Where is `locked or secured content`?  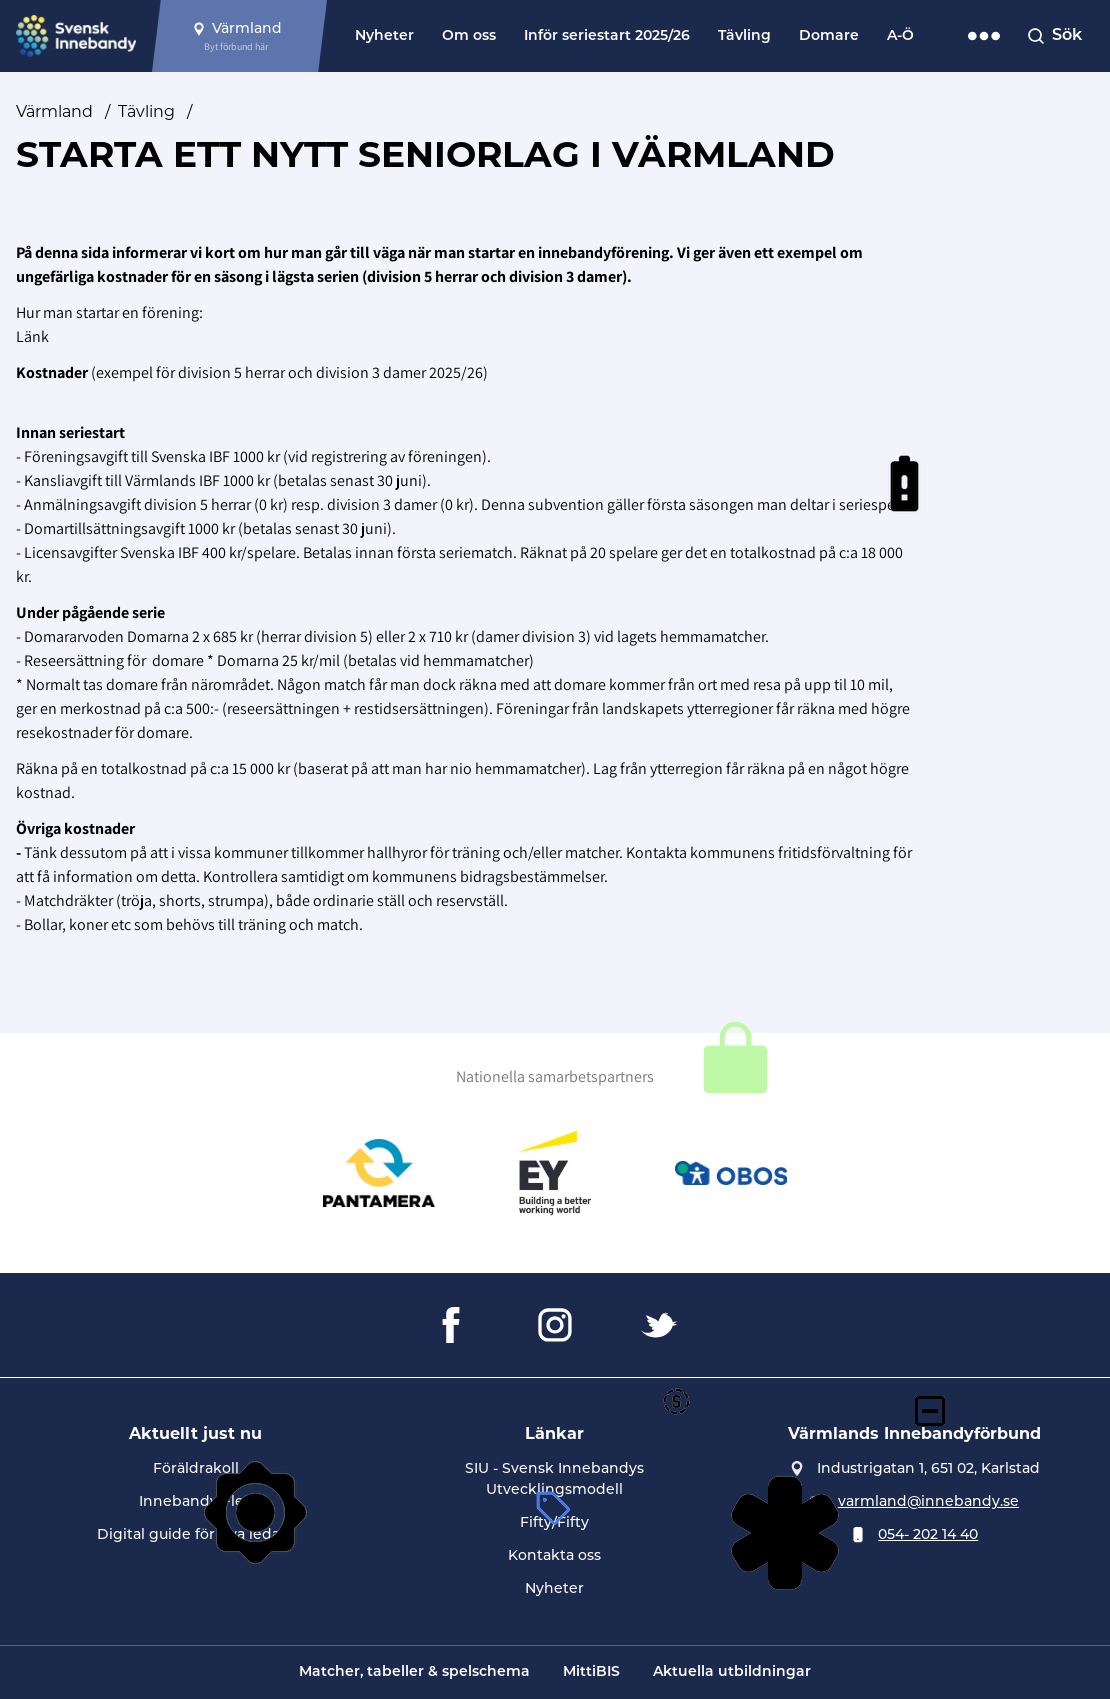 locked or secured content is located at coordinates (735, 1061).